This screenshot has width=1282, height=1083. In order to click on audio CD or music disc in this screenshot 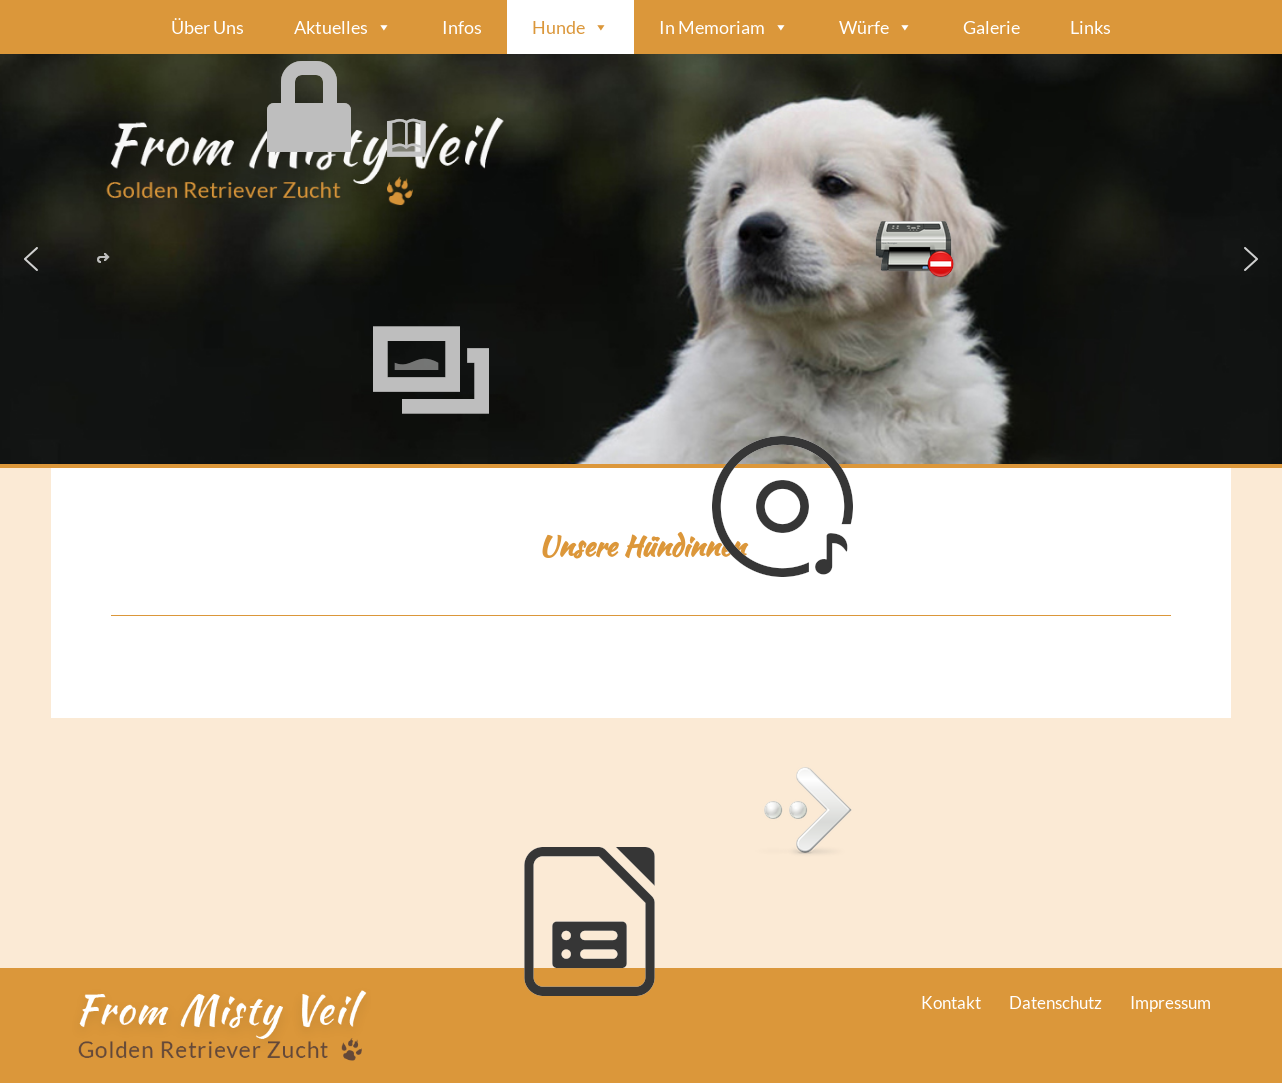, I will do `click(782, 506)`.